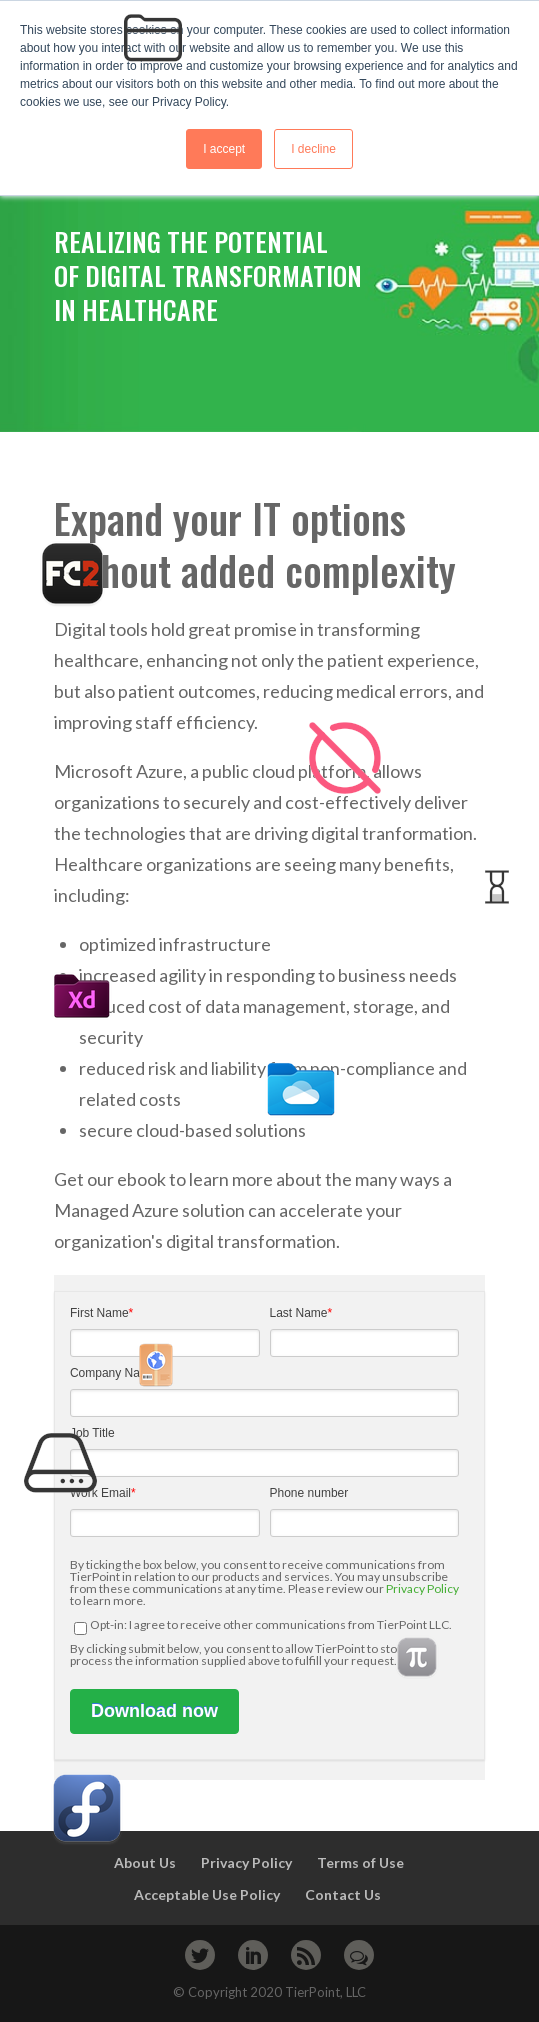  I want to click on open the fedora linux application, so click(87, 1808).